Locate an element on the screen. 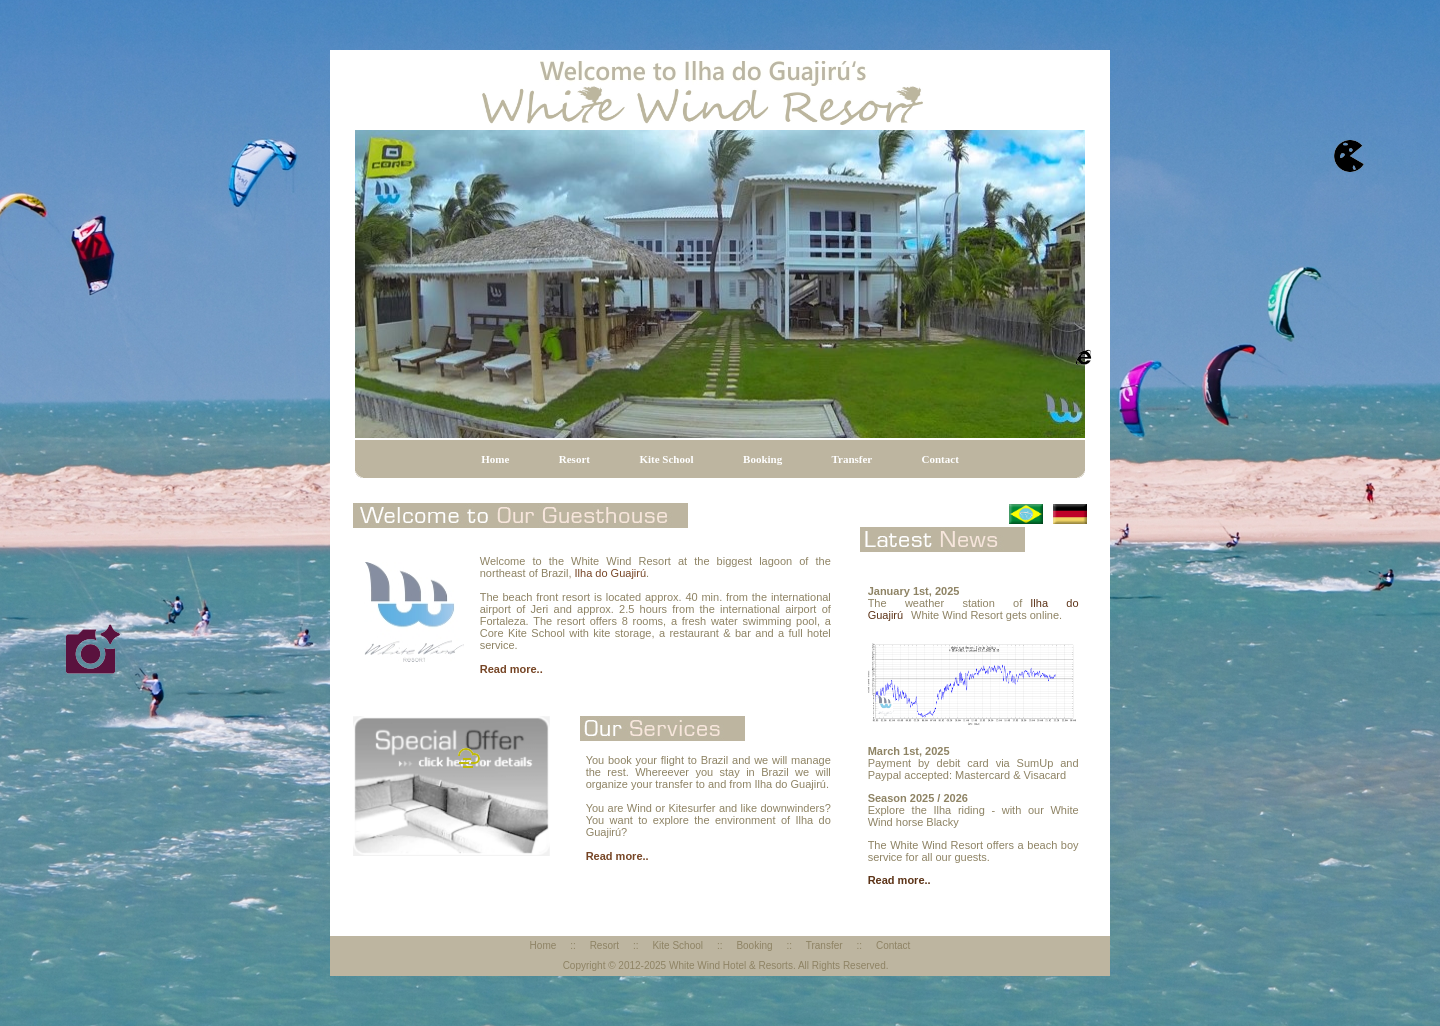  view current wind conditions is located at coordinates (469, 758).